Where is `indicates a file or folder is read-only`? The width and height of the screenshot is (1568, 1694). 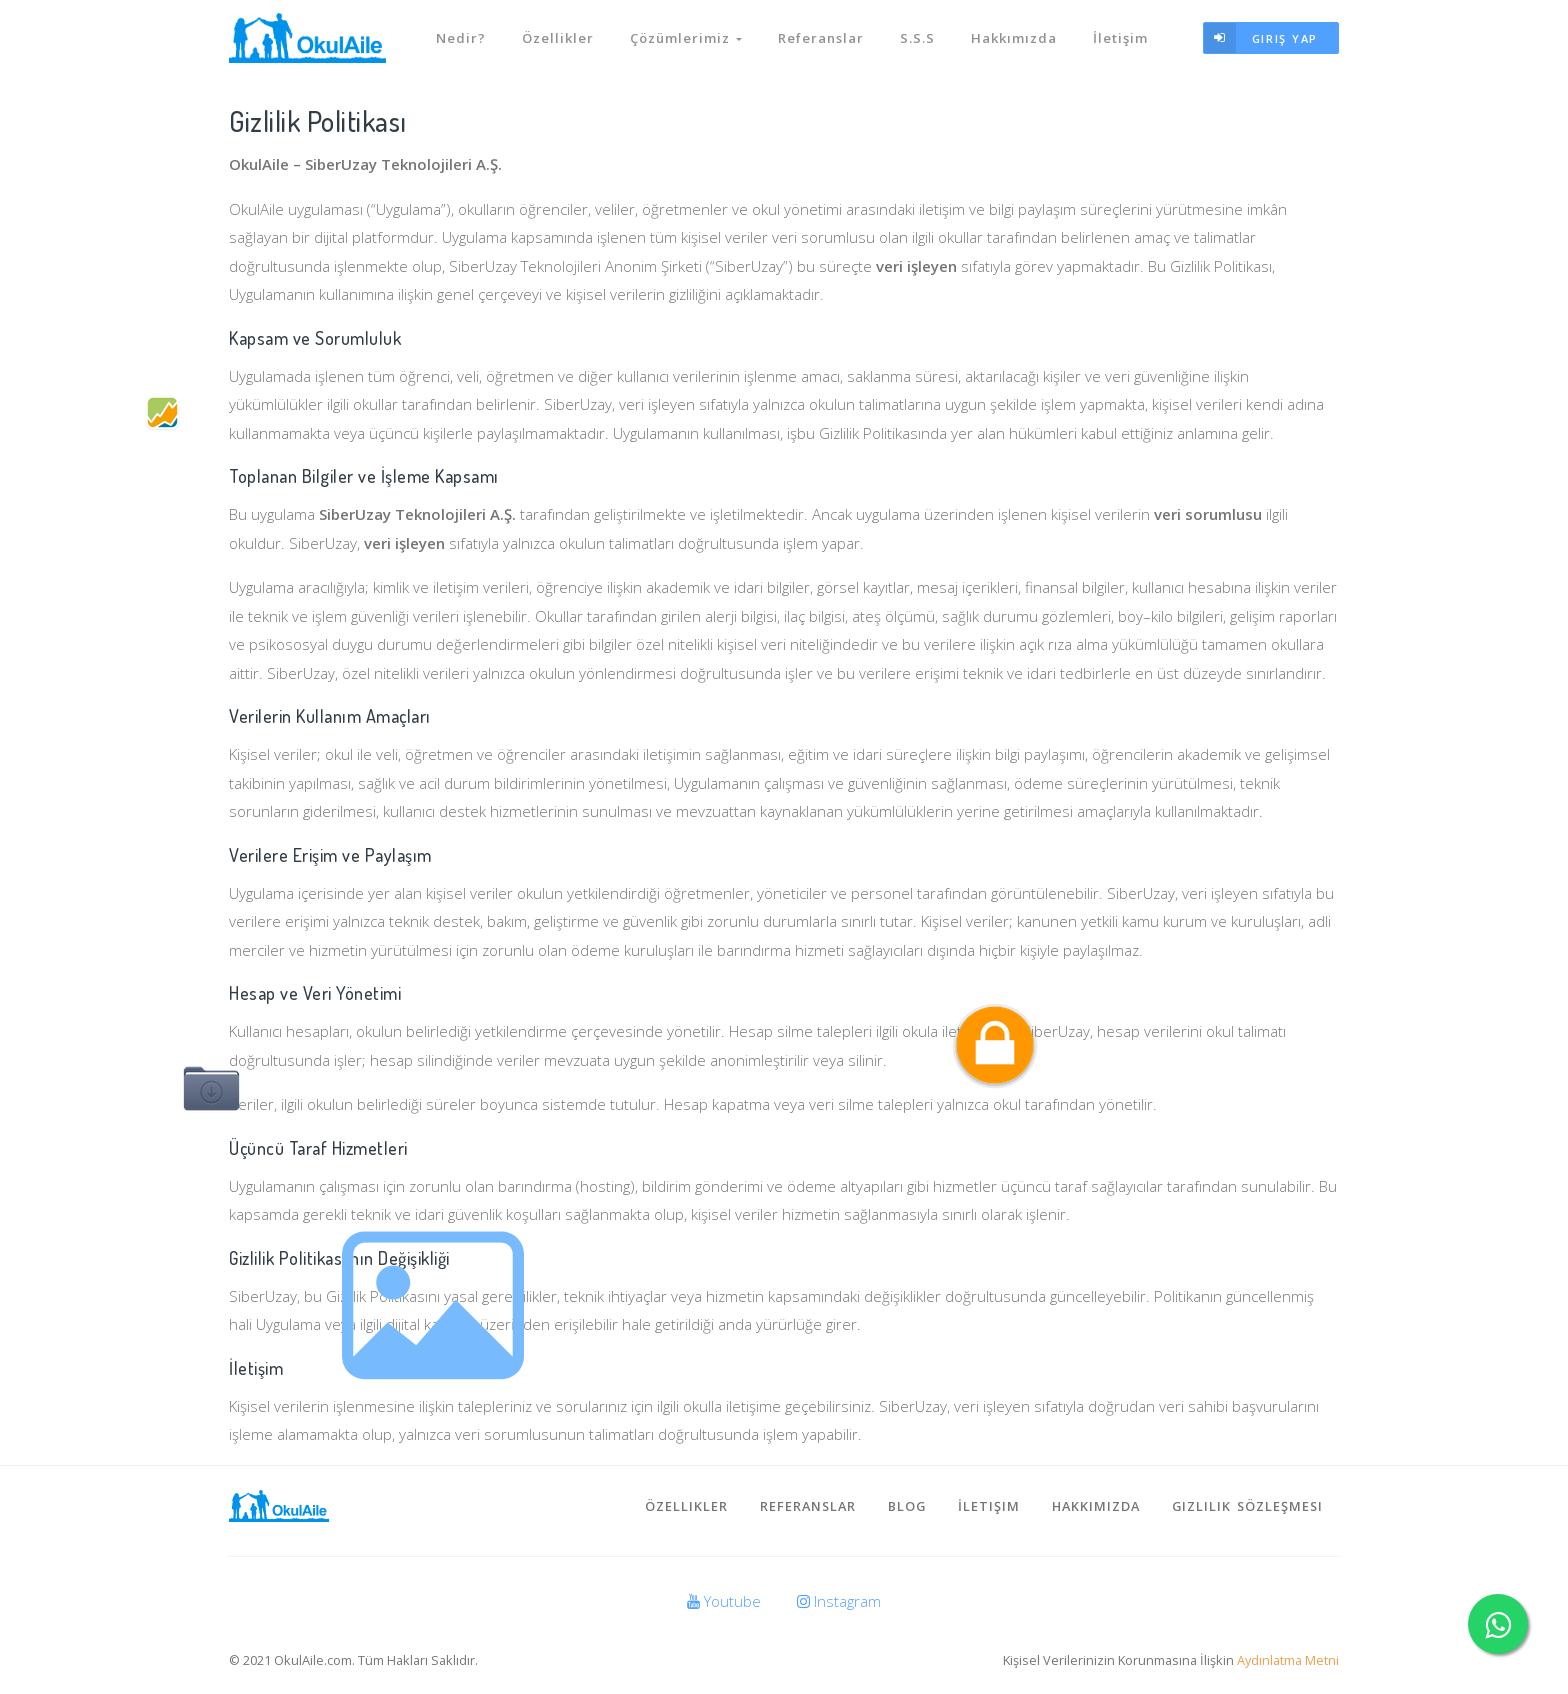
indicates a file or folder is read-only is located at coordinates (995, 1045).